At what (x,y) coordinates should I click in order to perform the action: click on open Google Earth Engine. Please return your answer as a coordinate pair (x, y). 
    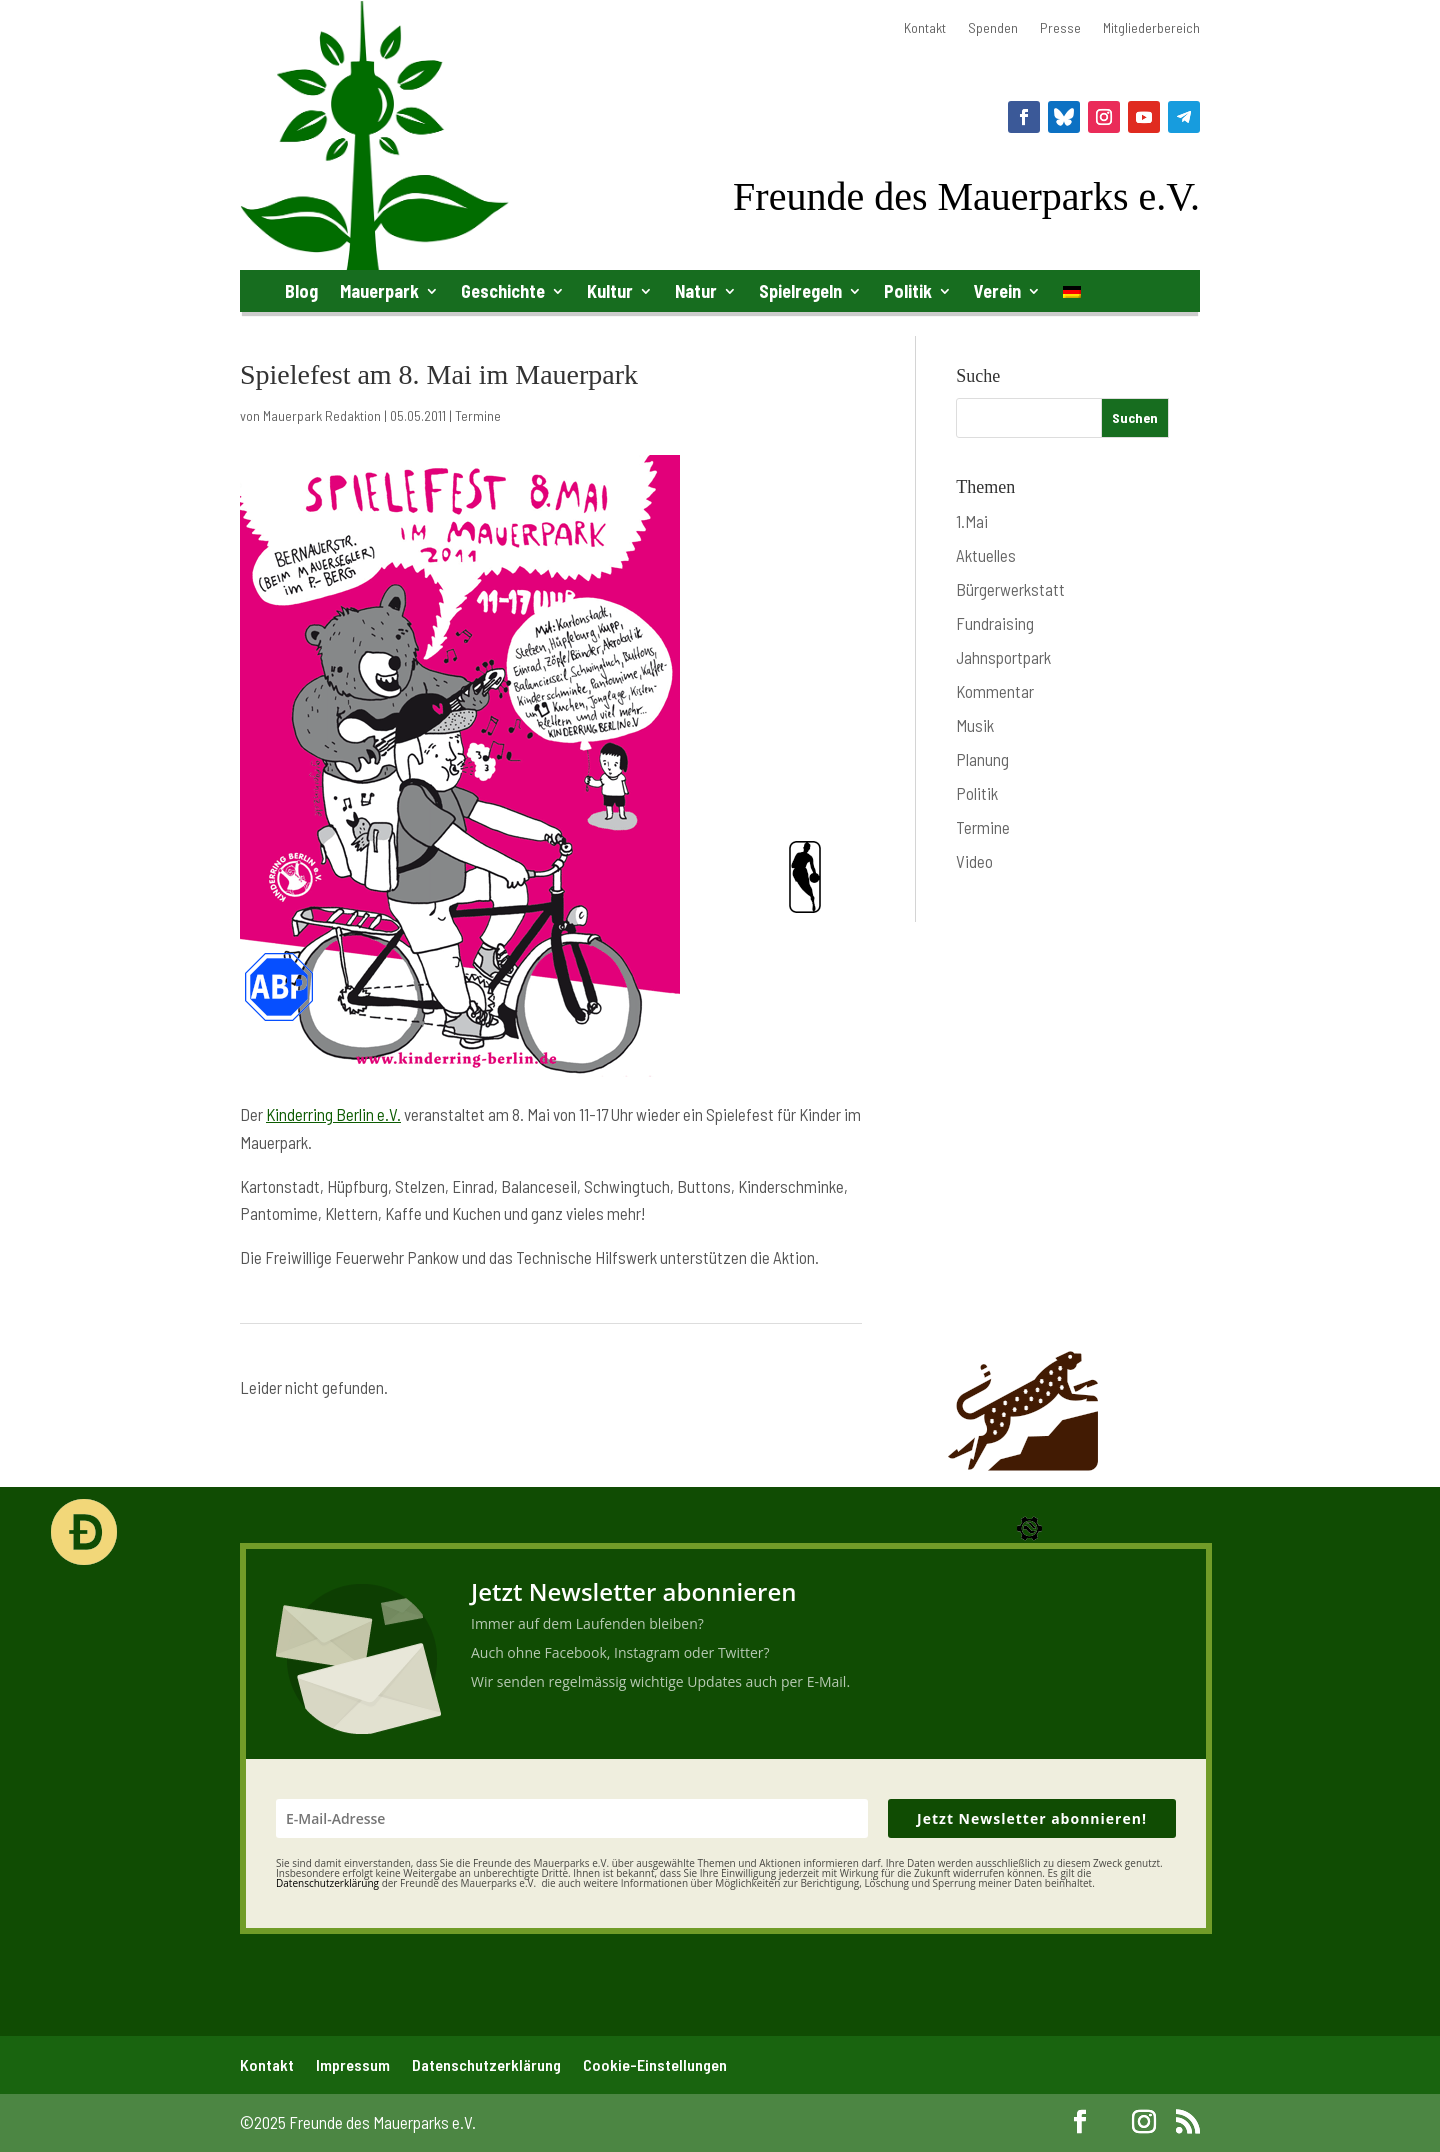
    Looking at the image, I should click on (1029, 1528).